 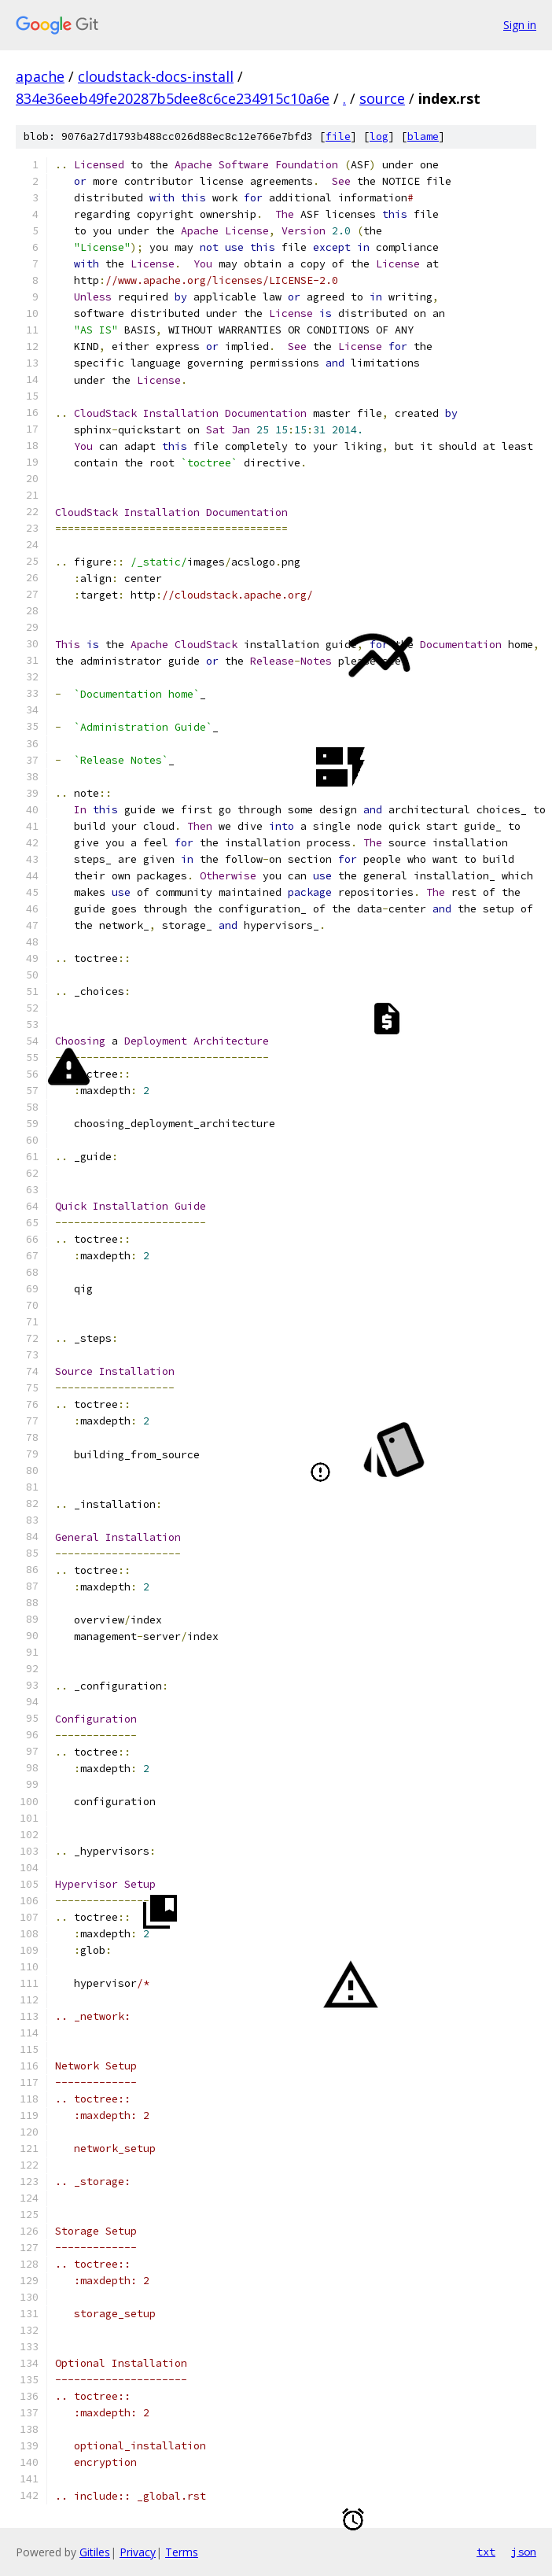 I want to click on request a price quote or estimate, so click(x=387, y=1019).